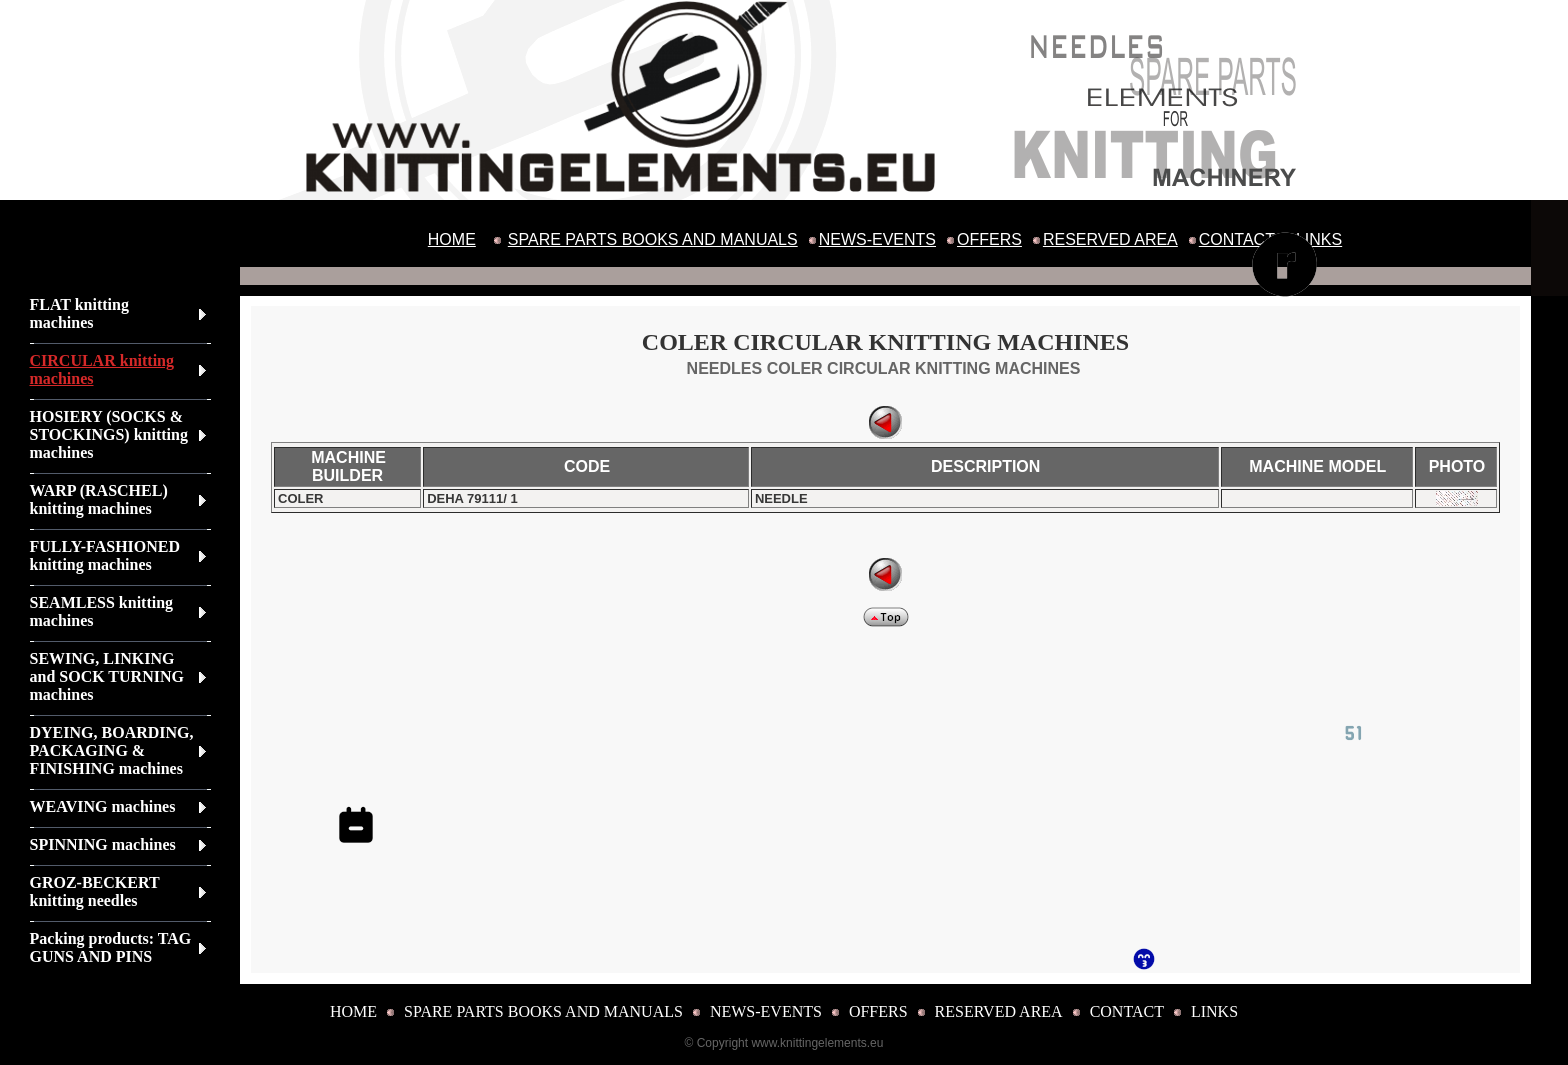  I want to click on open ravelry app or website, so click(1284, 264).